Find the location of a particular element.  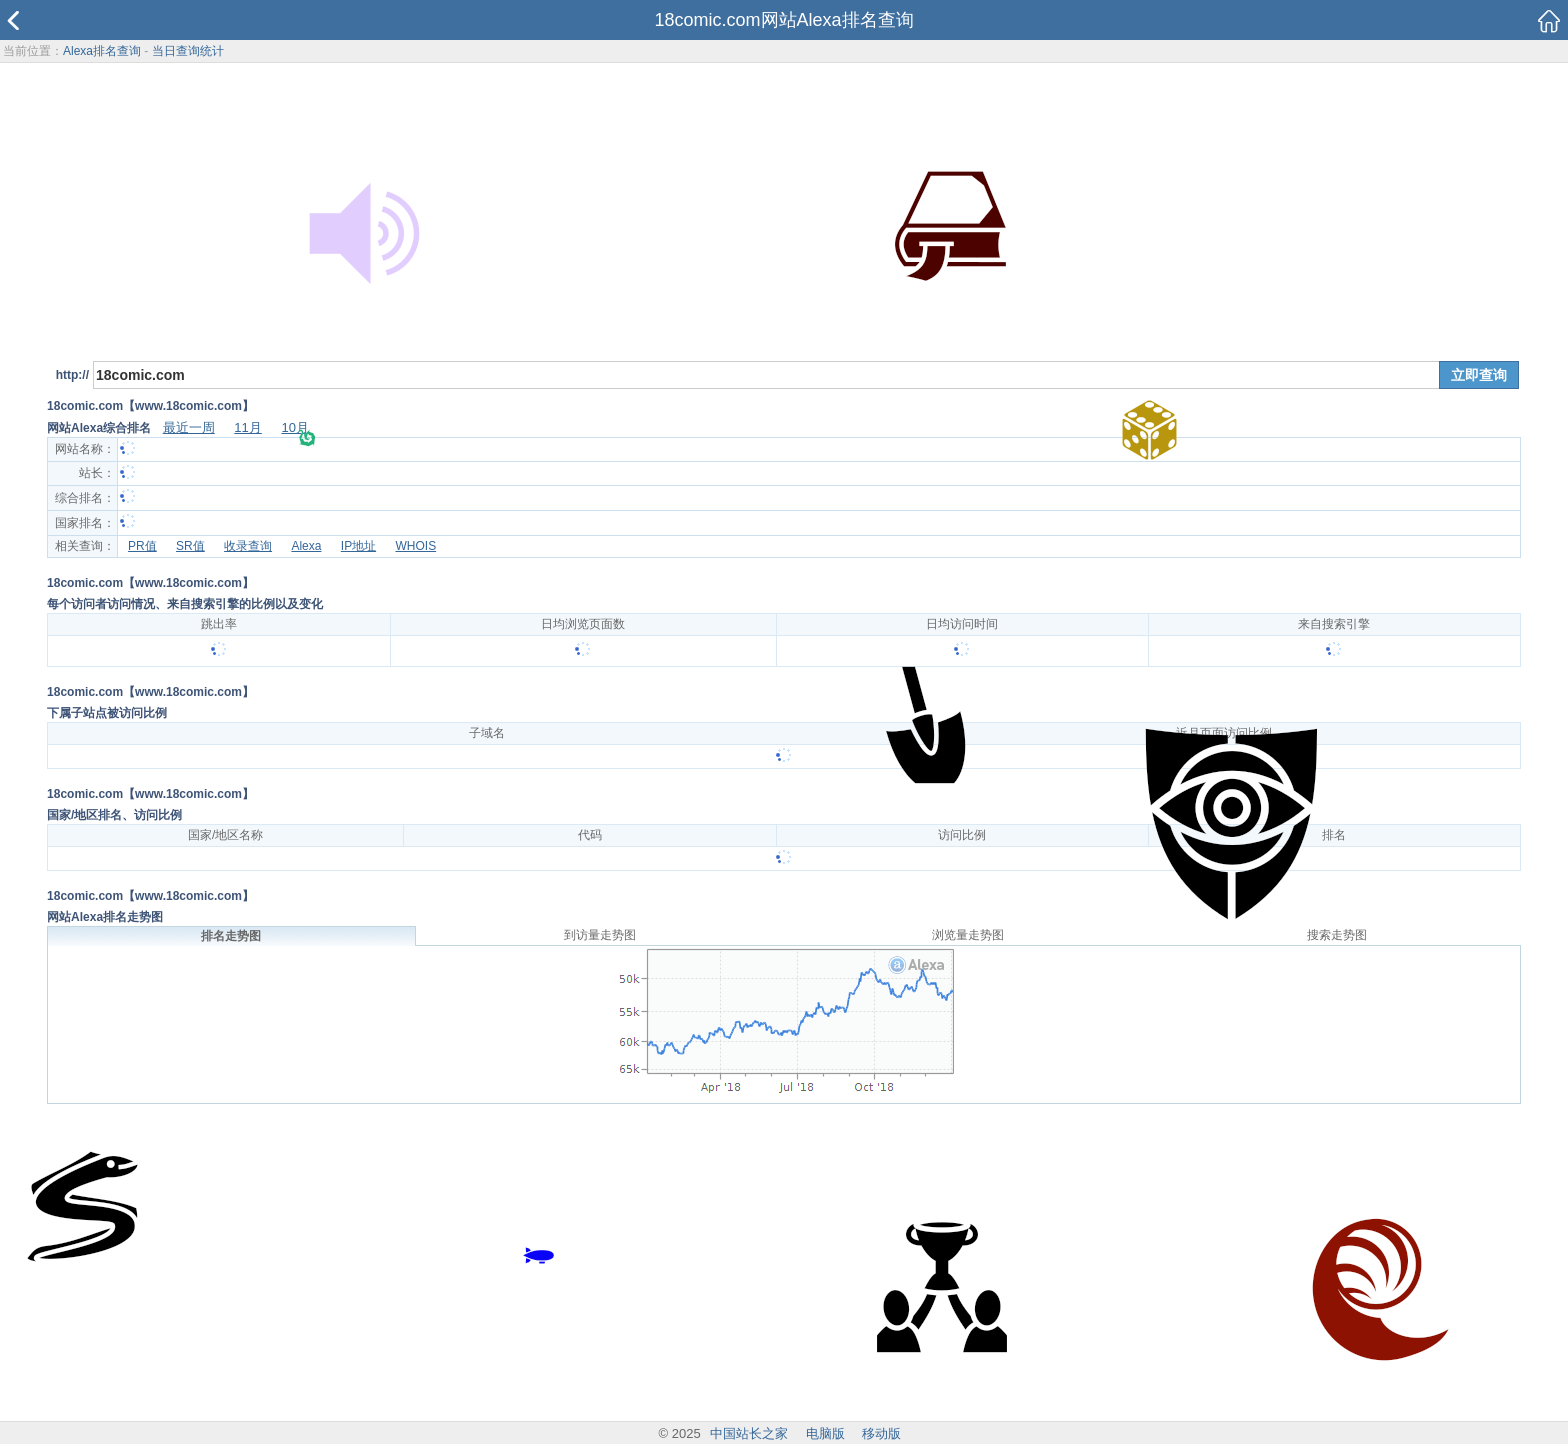

roll the dice or randomize is located at coordinates (1149, 430).